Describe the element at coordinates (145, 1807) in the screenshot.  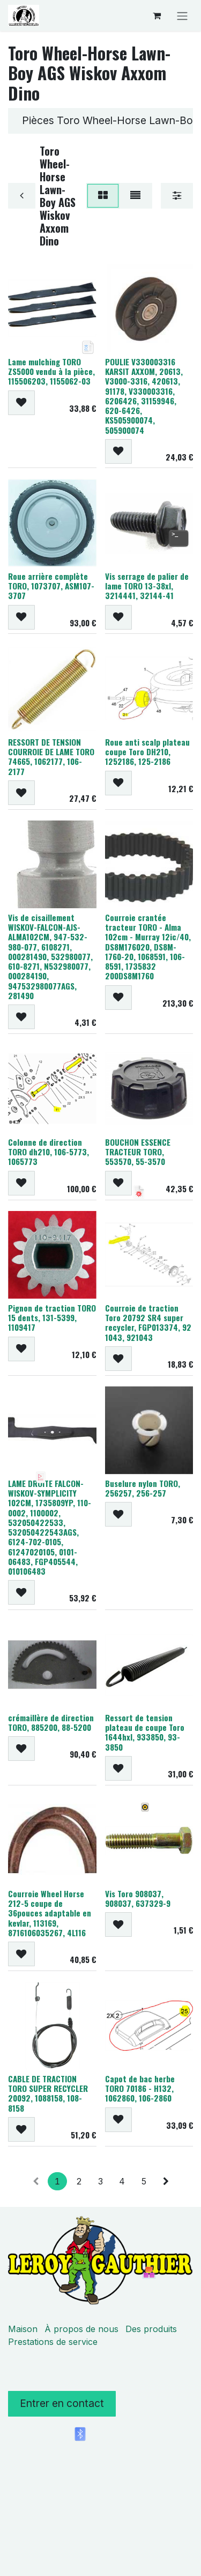
I see `open rhythmbox music player` at that location.